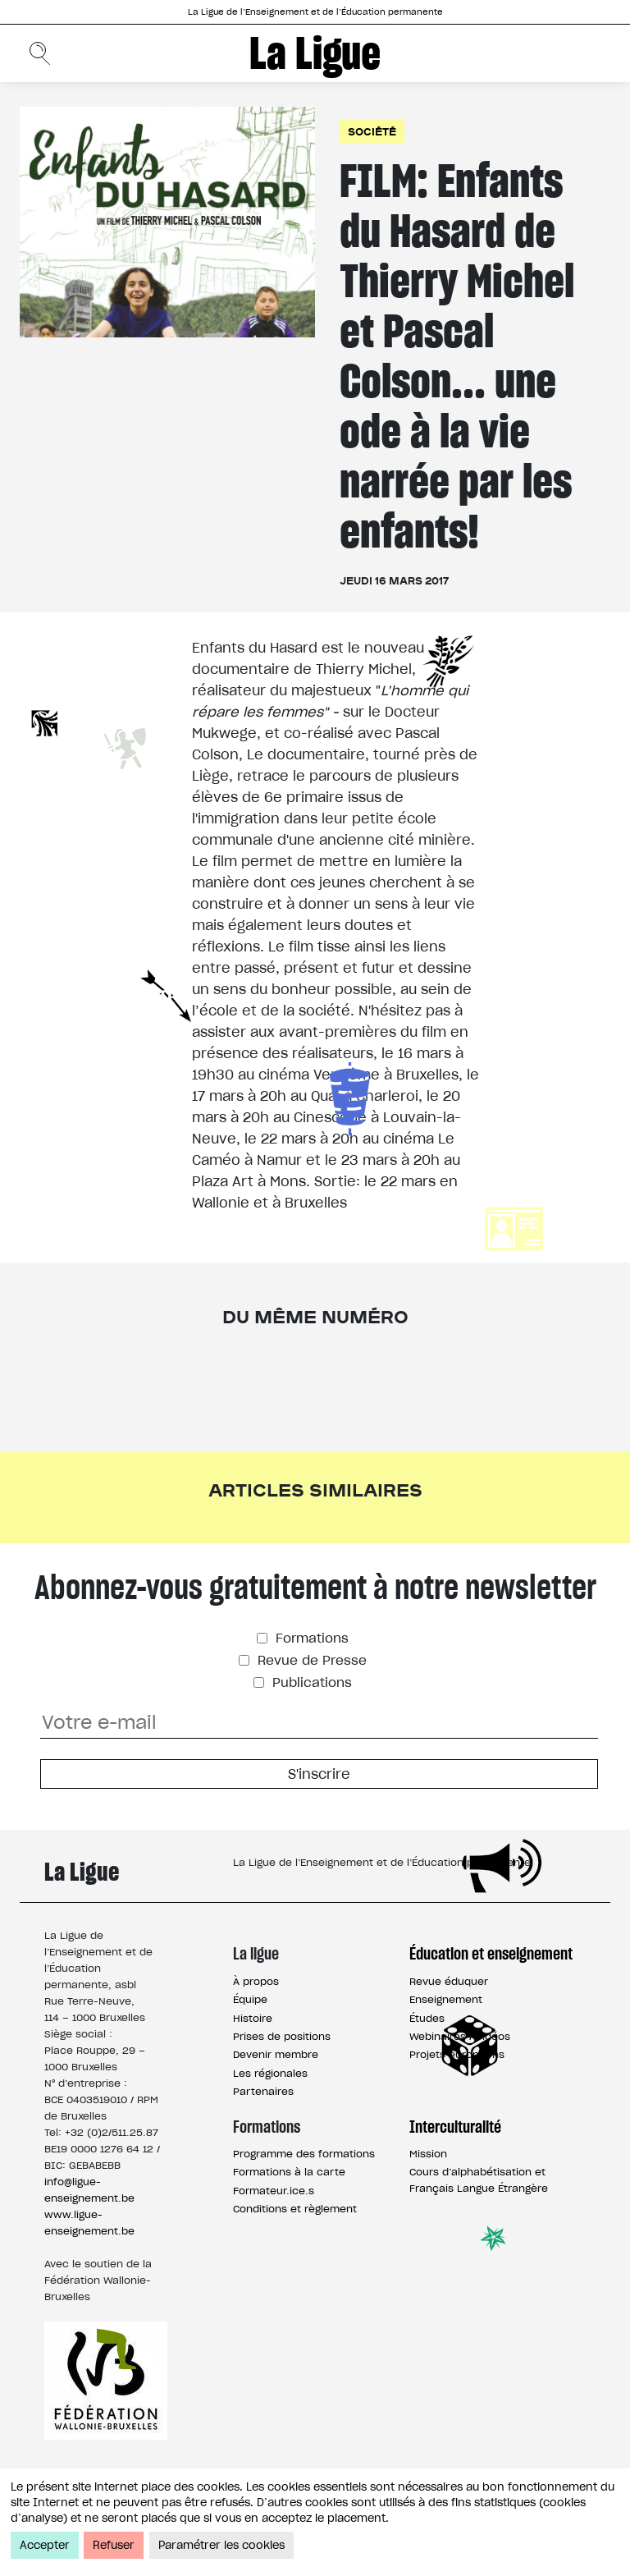 The height and width of the screenshot is (2576, 630). Describe the element at coordinates (44, 723) in the screenshot. I see `activate breath attack or special ability` at that location.